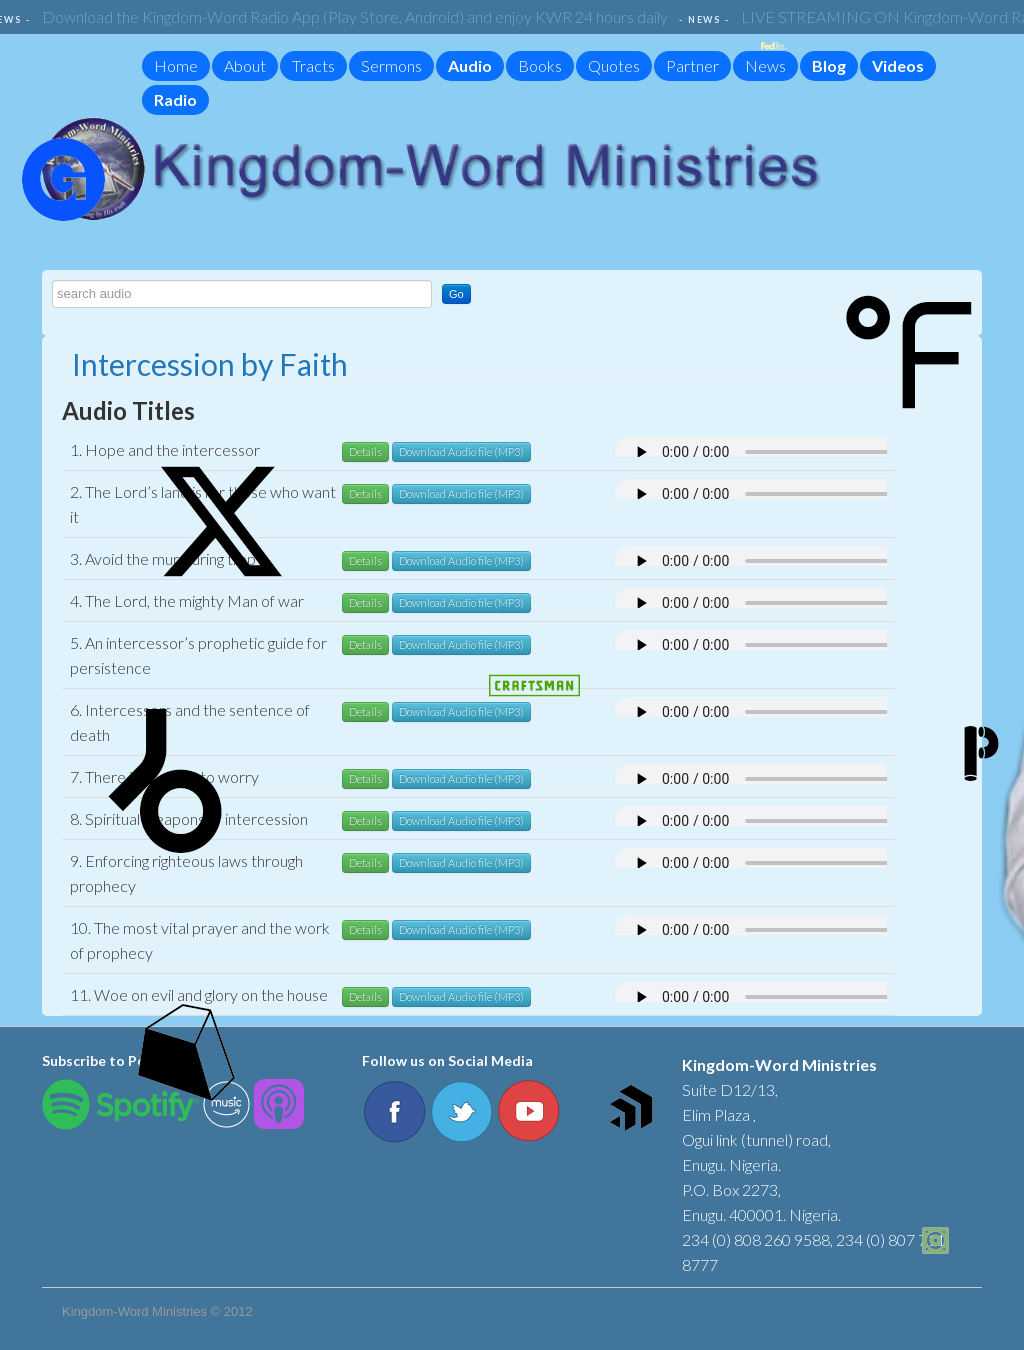 The height and width of the screenshot is (1350, 1024). What do you see at coordinates (534, 685) in the screenshot?
I see `craftsman brand logo` at bounding box center [534, 685].